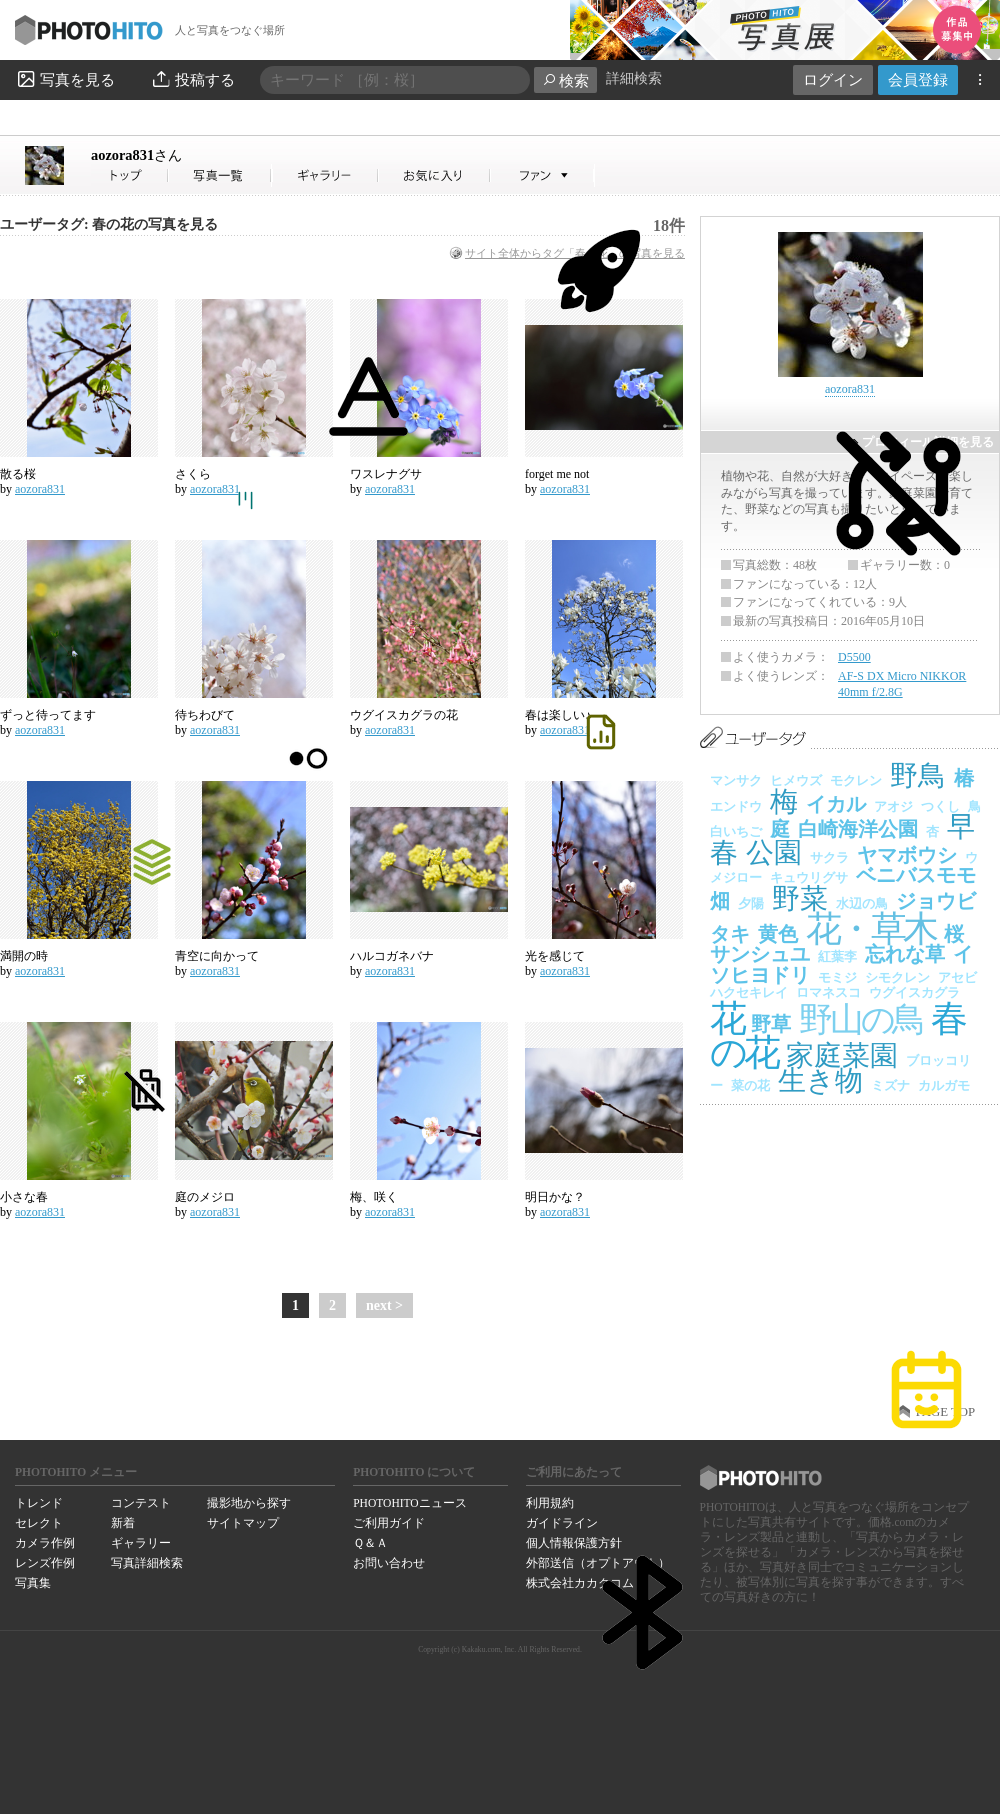 This screenshot has height=1814, width=1000. I want to click on open kanban board view, so click(245, 500).